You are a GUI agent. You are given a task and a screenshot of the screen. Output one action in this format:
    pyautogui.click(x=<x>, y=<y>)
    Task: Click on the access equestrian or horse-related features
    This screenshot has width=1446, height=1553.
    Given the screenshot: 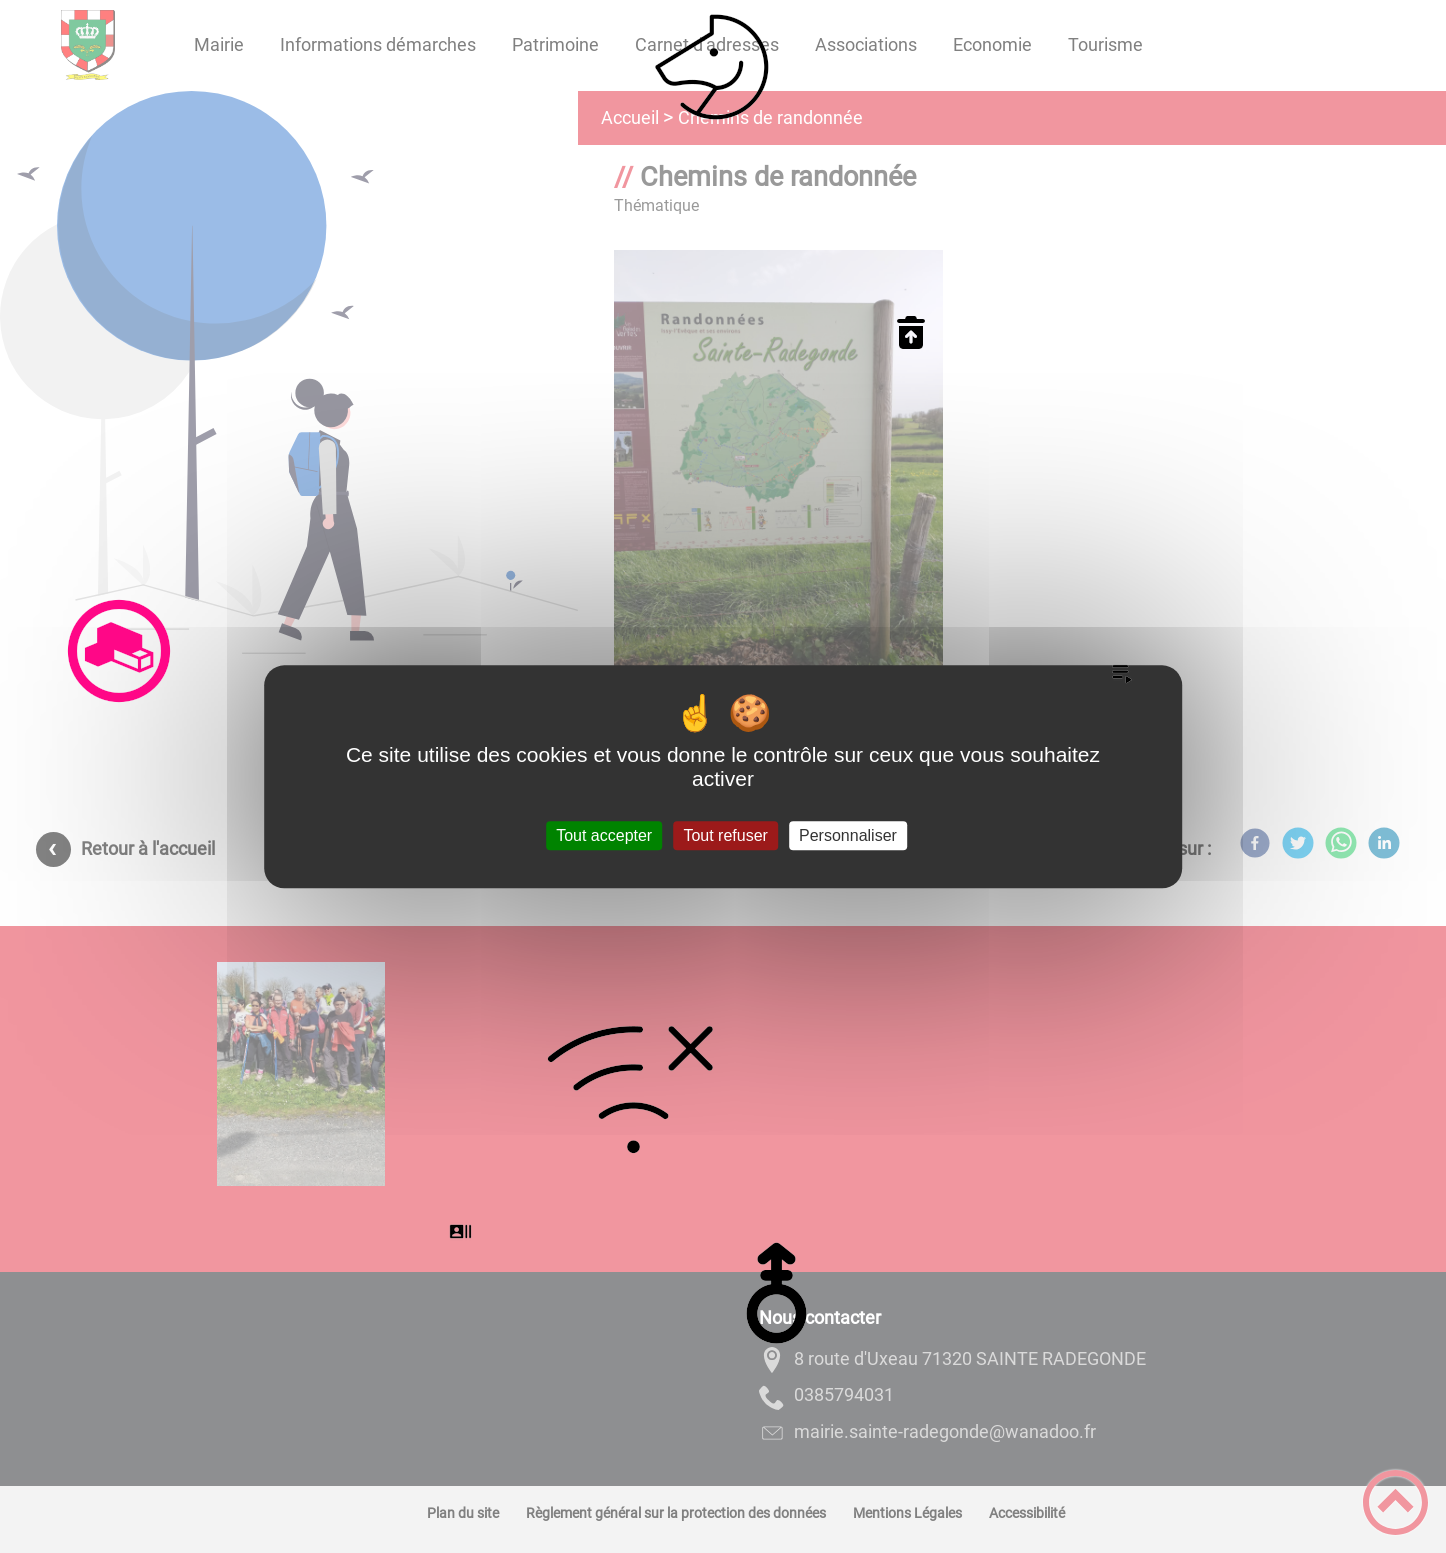 What is the action you would take?
    pyautogui.click(x=716, y=67)
    